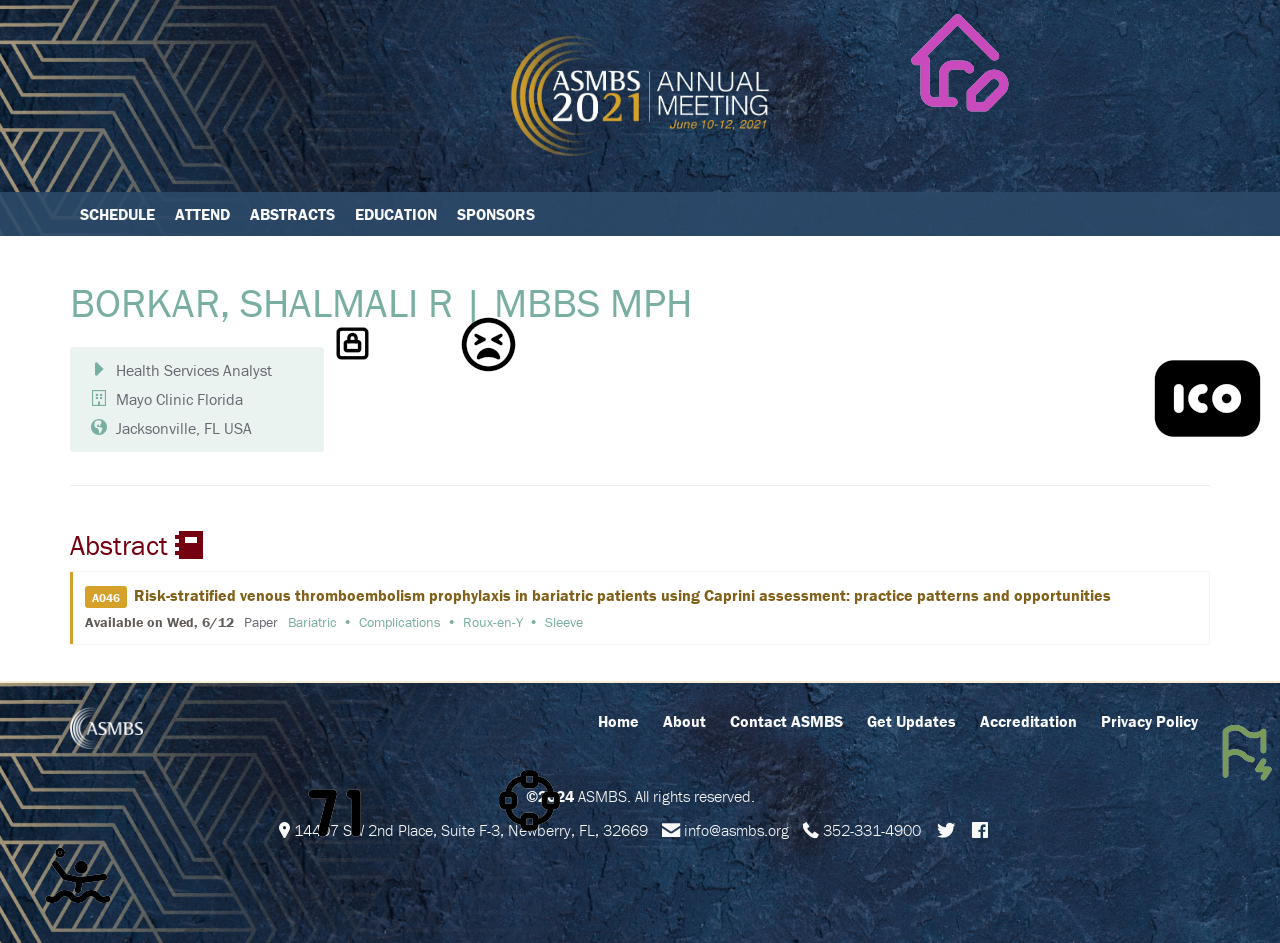  Describe the element at coordinates (352, 343) in the screenshot. I see `access security or privacy settings` at that location.